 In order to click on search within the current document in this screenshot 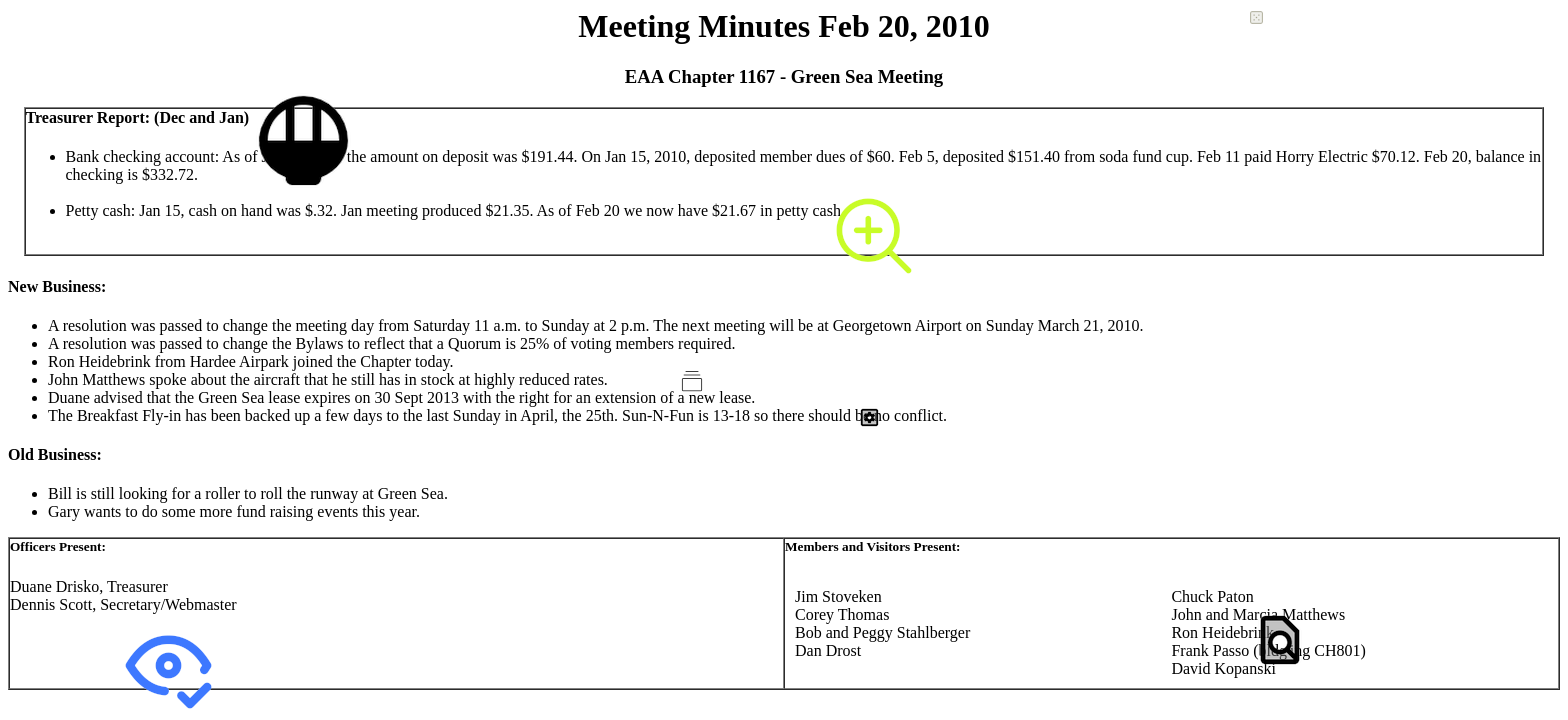, I will do `click(1280, 640)`.